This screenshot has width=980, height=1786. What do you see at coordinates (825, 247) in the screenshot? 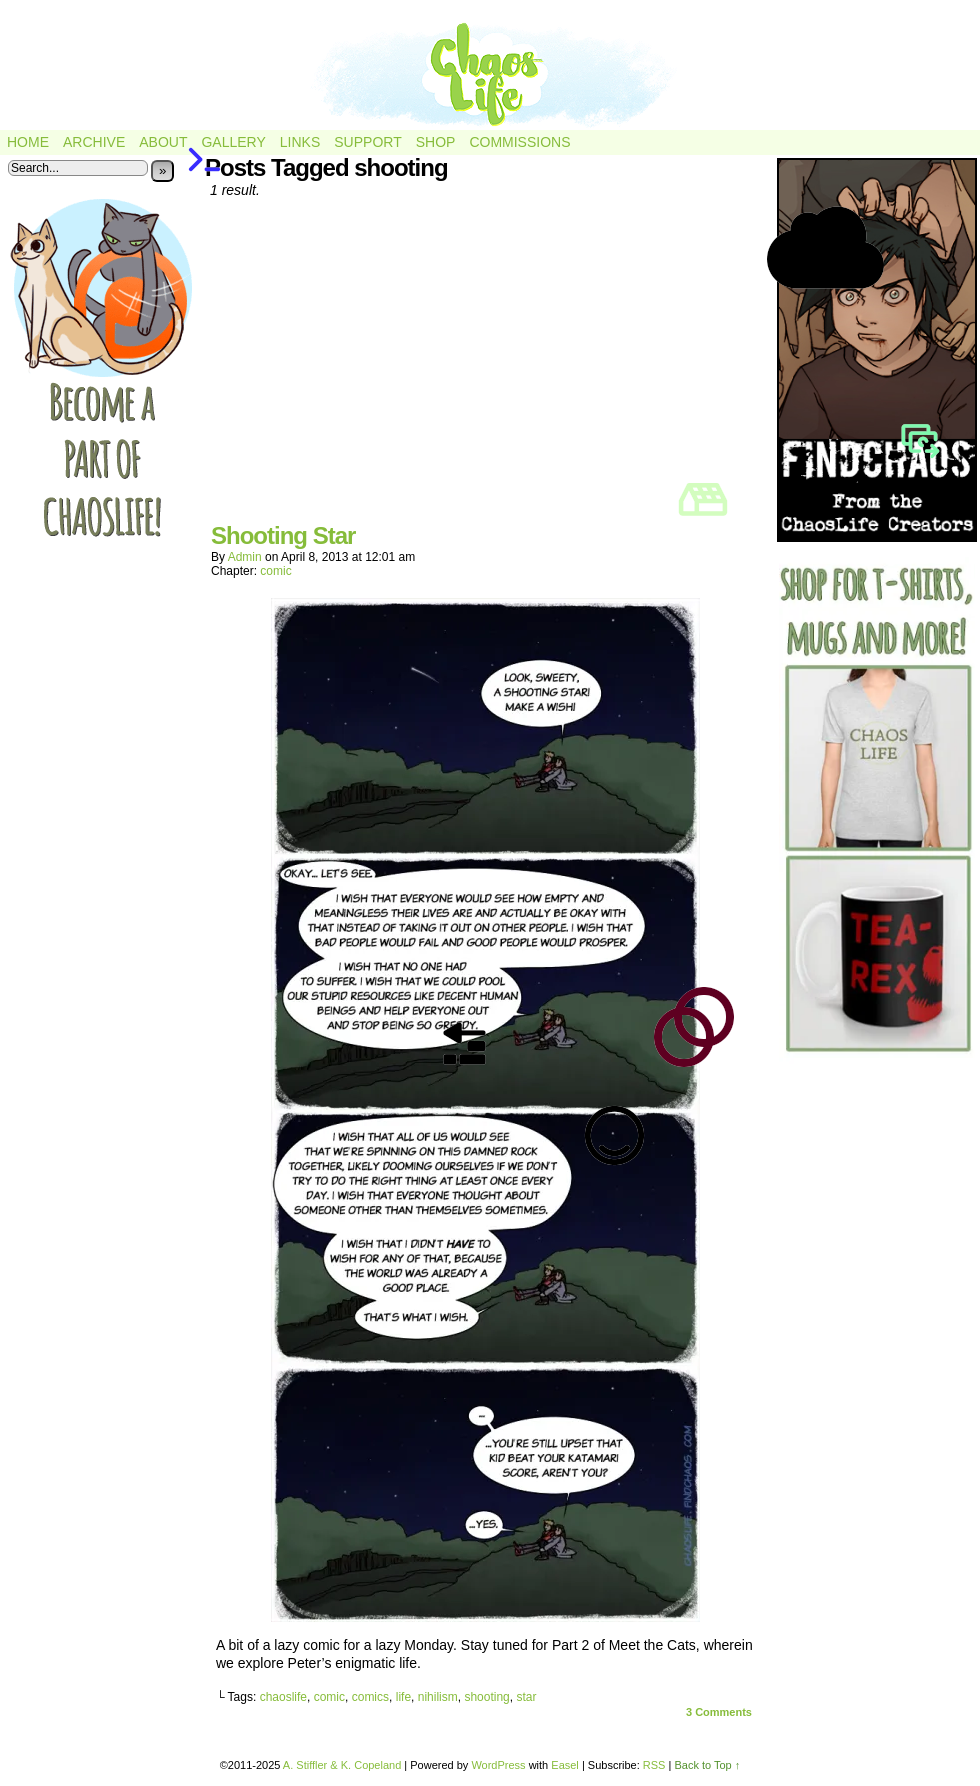
I see `cloud storage or sync status` at bounding box center [825, 247].